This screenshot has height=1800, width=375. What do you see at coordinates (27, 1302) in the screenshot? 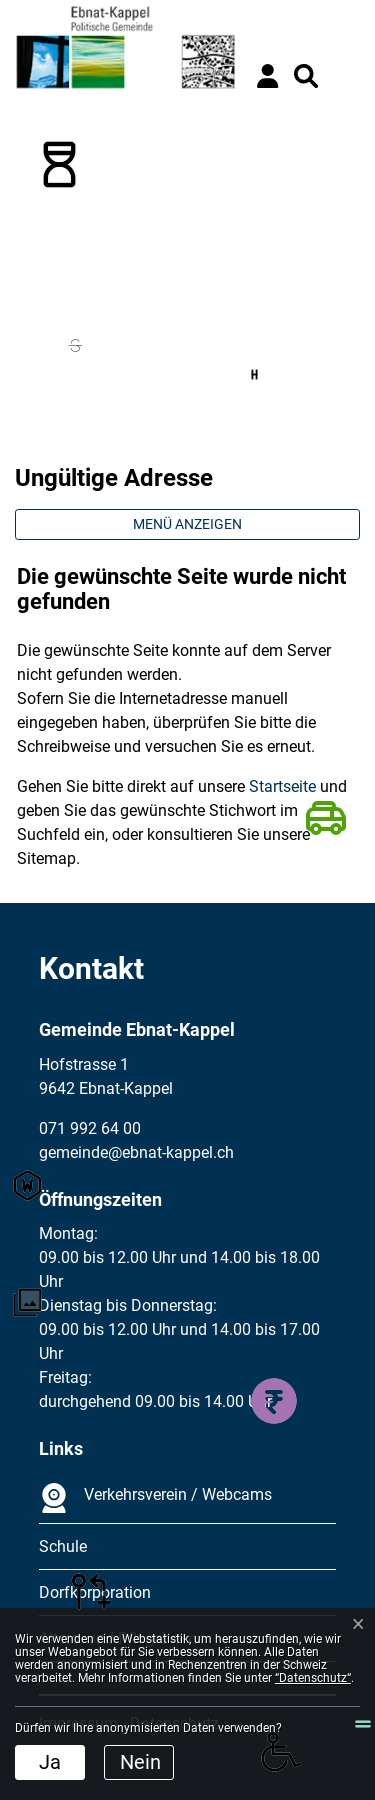
I see `apply filters to images or photos` at bounding box center [27, 1302].